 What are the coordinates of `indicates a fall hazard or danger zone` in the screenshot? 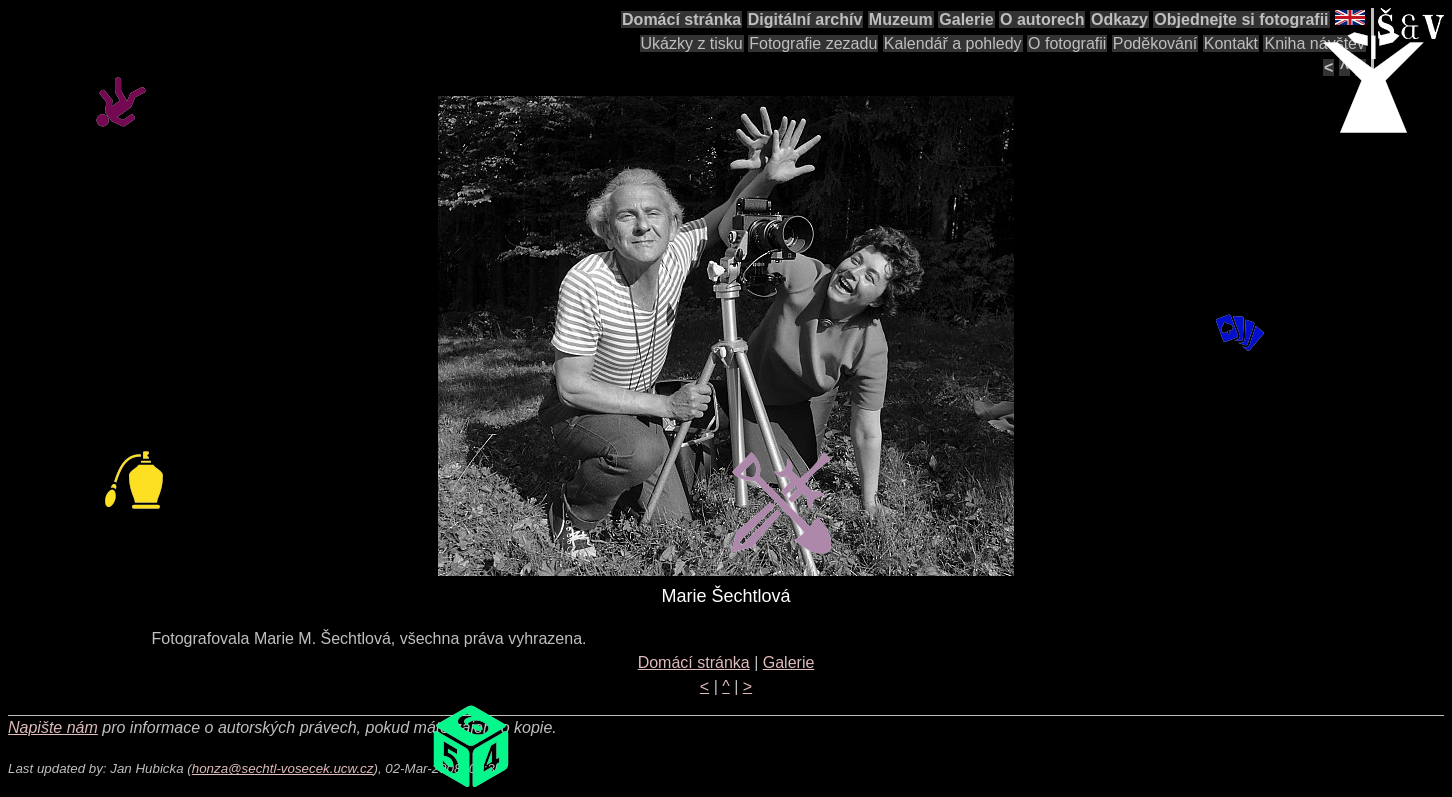 It's located at (121, 102).